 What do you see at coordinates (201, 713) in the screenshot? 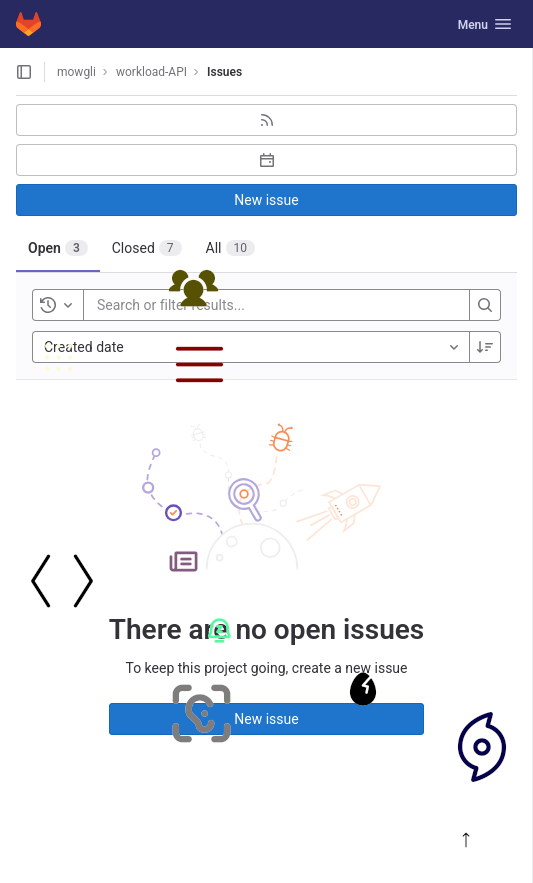
I see `scan or identify using ear biometrics` at bounding box center [201, 713].